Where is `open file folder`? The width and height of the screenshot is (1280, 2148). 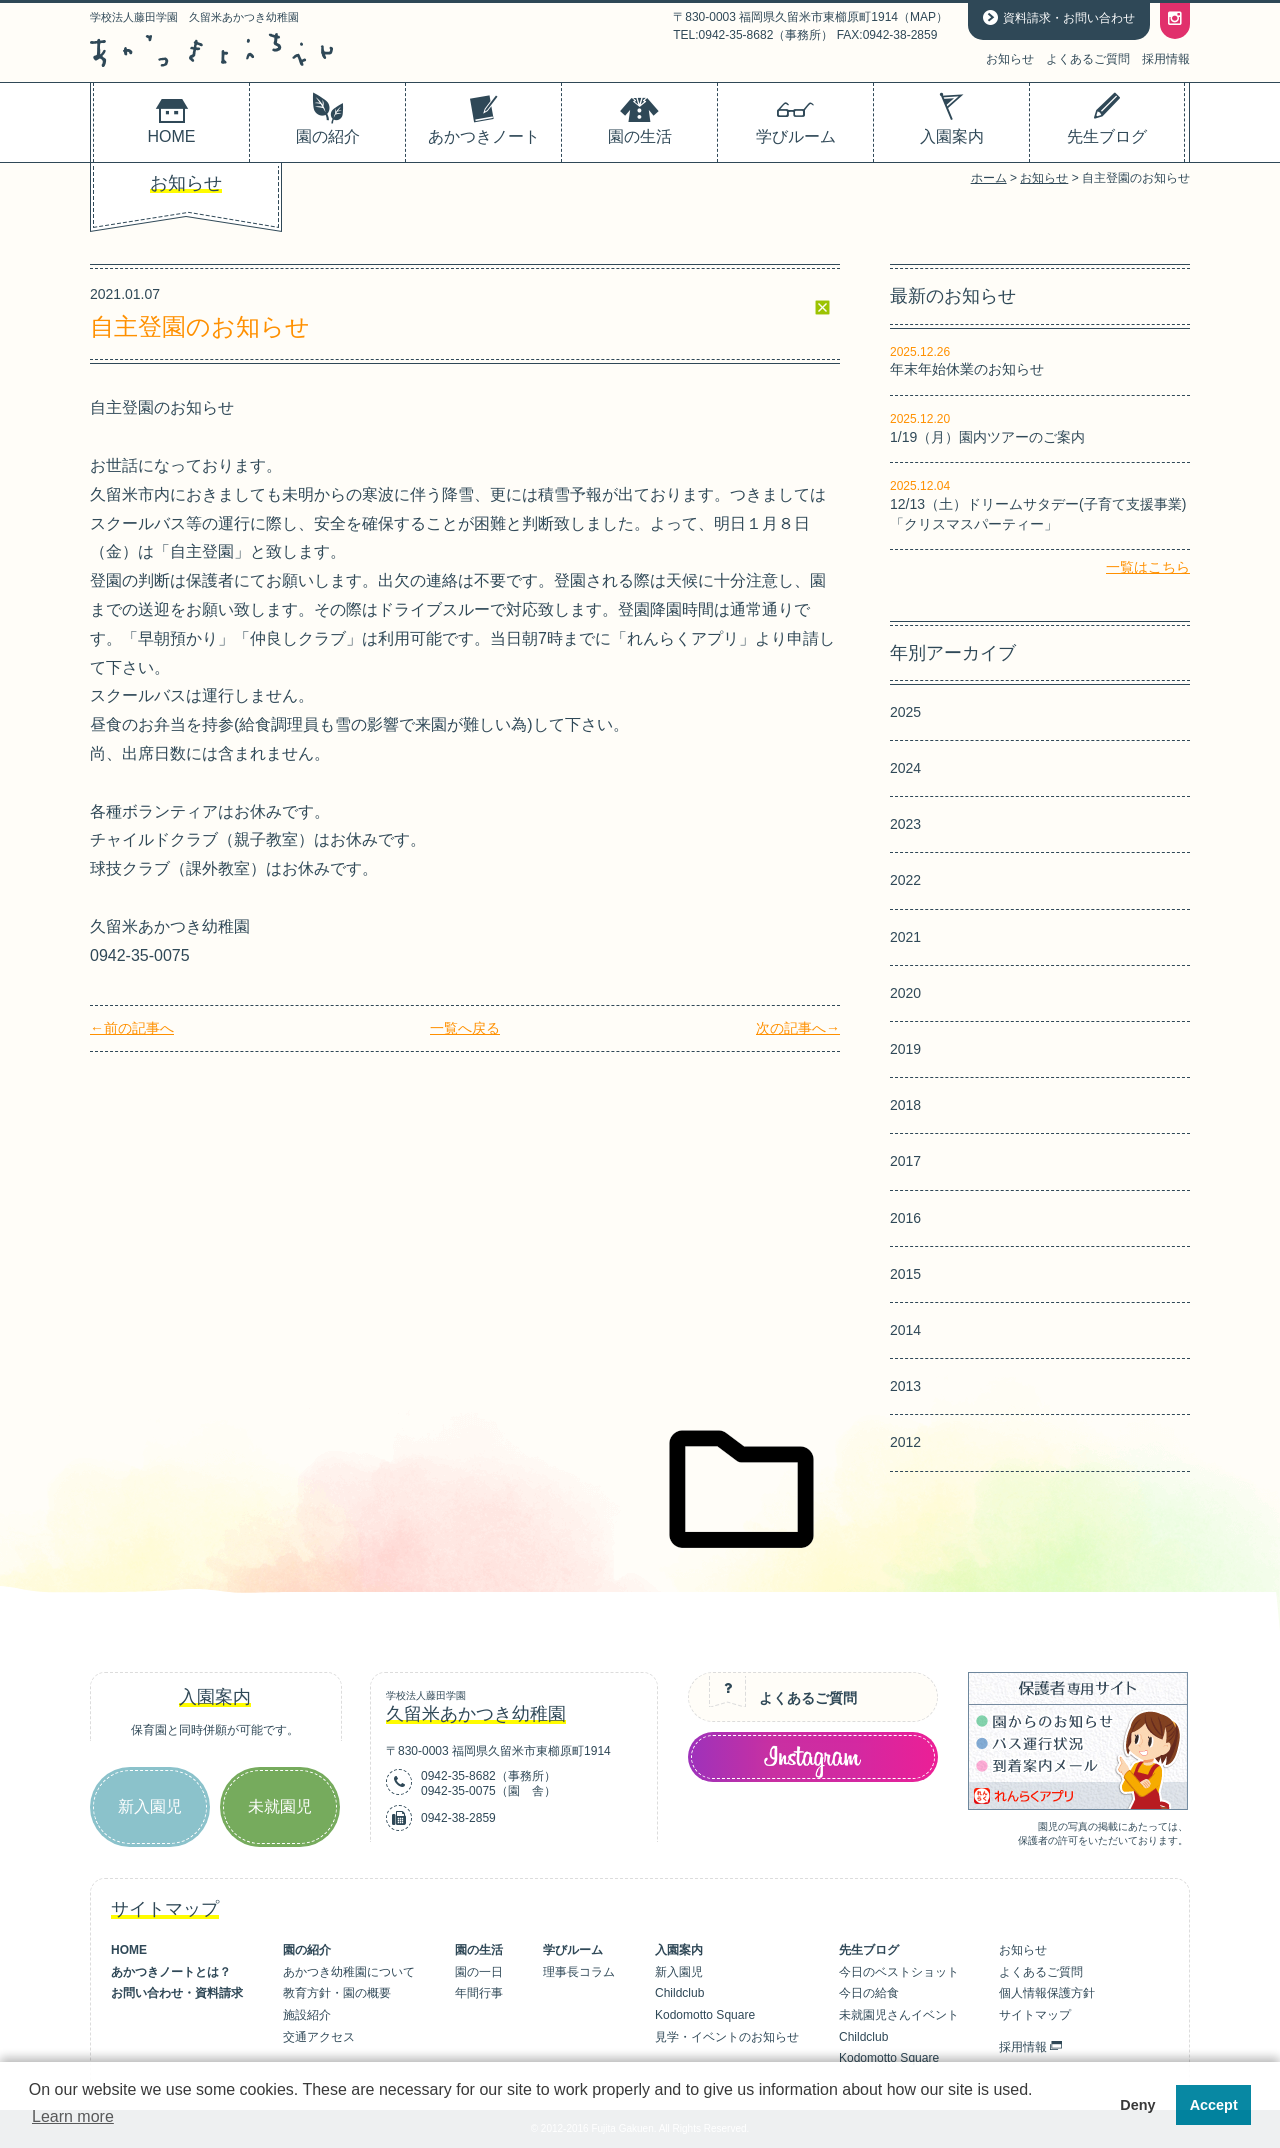 open file folder is located at coordinates (741, 1486).